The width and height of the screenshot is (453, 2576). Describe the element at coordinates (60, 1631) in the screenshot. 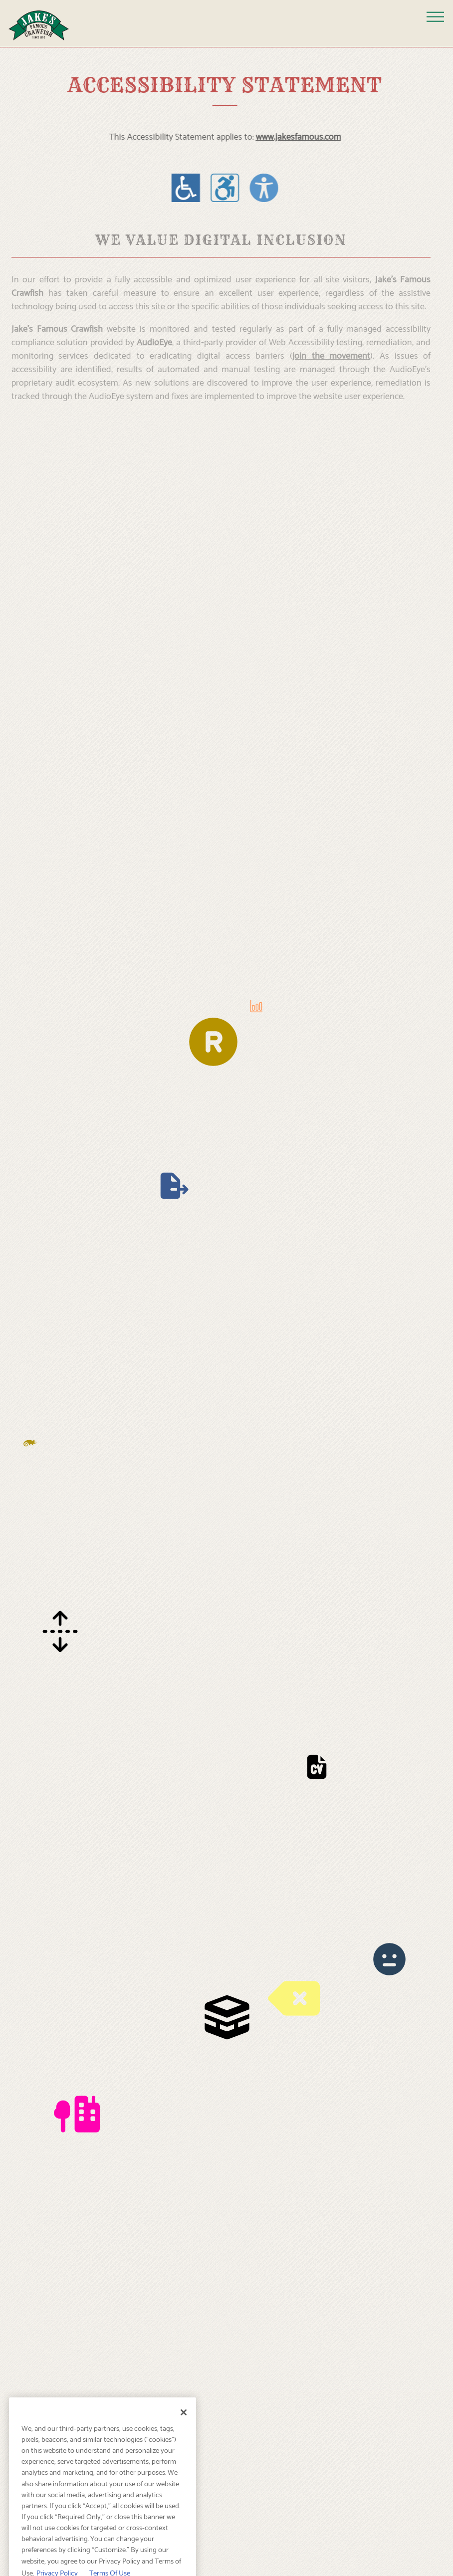

I see `expand collapsed content` at that location.